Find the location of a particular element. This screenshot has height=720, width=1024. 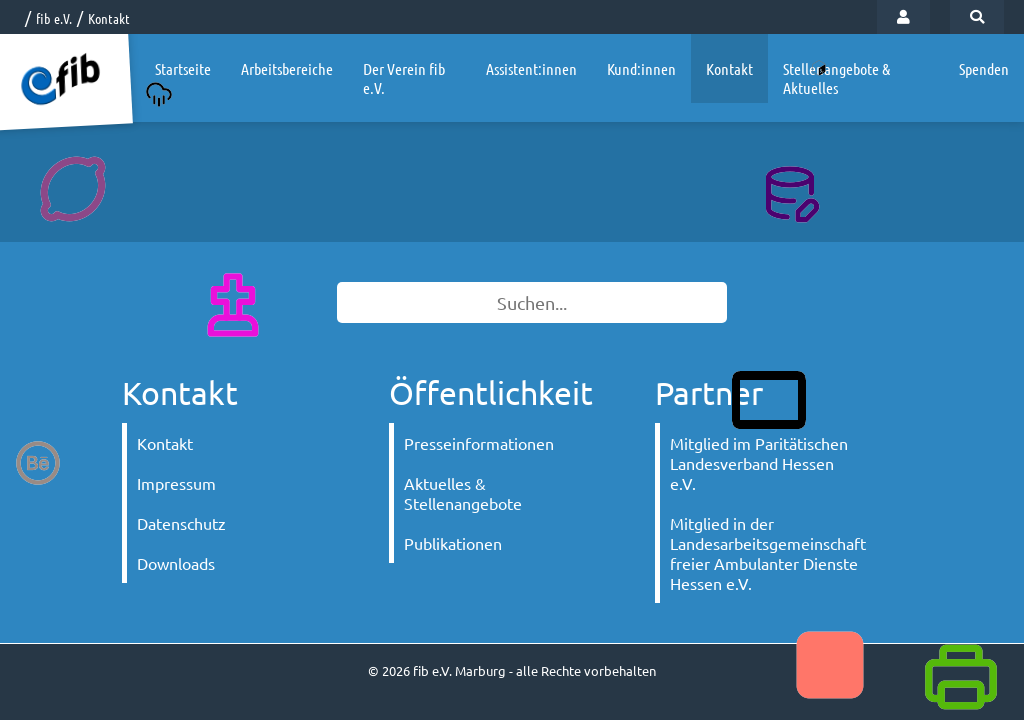

indicates a deceased user or memorial account is located at coordinates (233, 305).